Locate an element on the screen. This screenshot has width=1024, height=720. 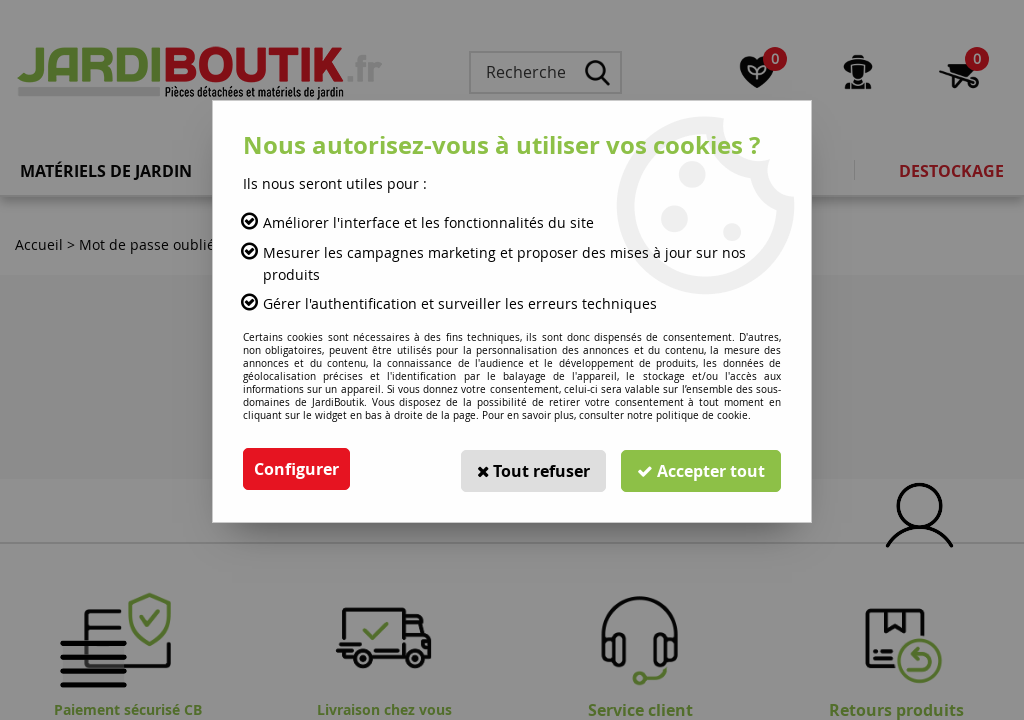
justify text alignment is located at coordinates (93, 665).